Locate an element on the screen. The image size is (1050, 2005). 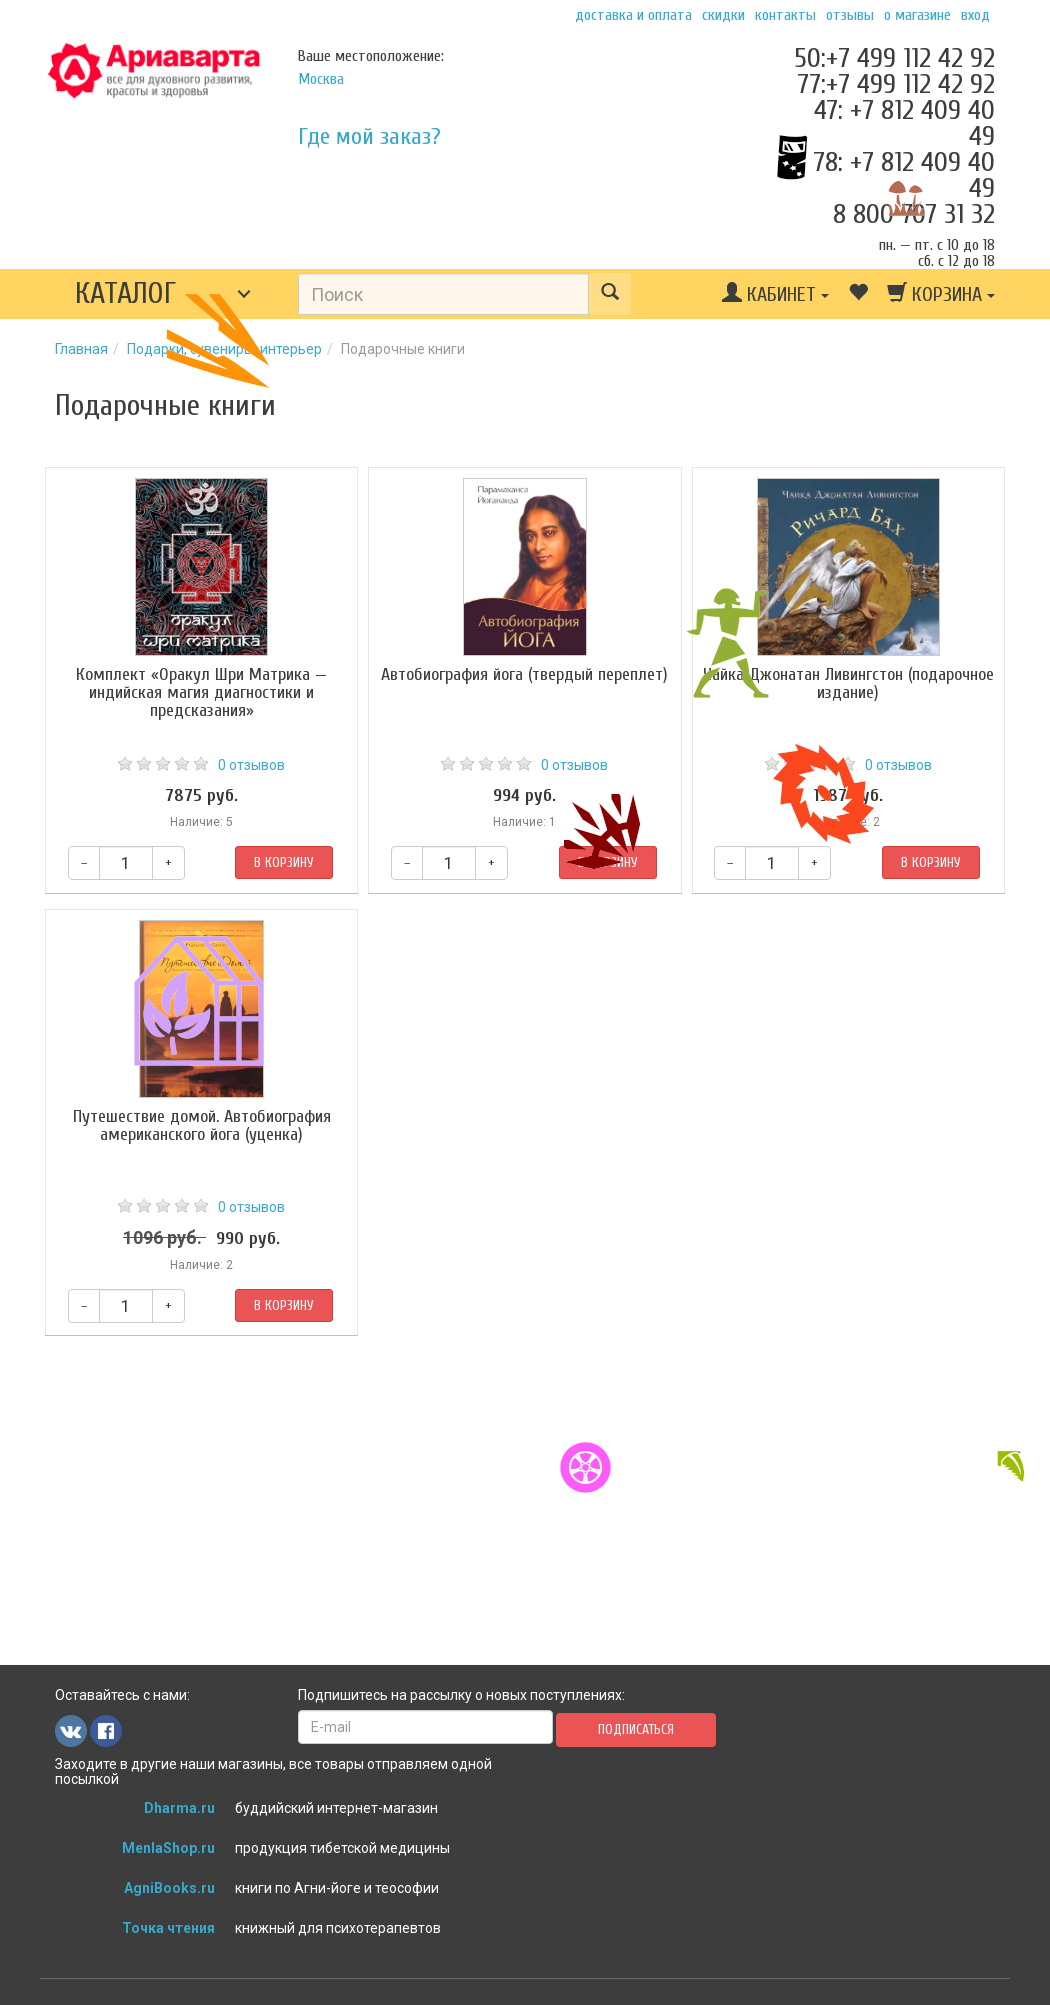
select egyptian or ancient egypt theme is located at coordinates (728, 643).